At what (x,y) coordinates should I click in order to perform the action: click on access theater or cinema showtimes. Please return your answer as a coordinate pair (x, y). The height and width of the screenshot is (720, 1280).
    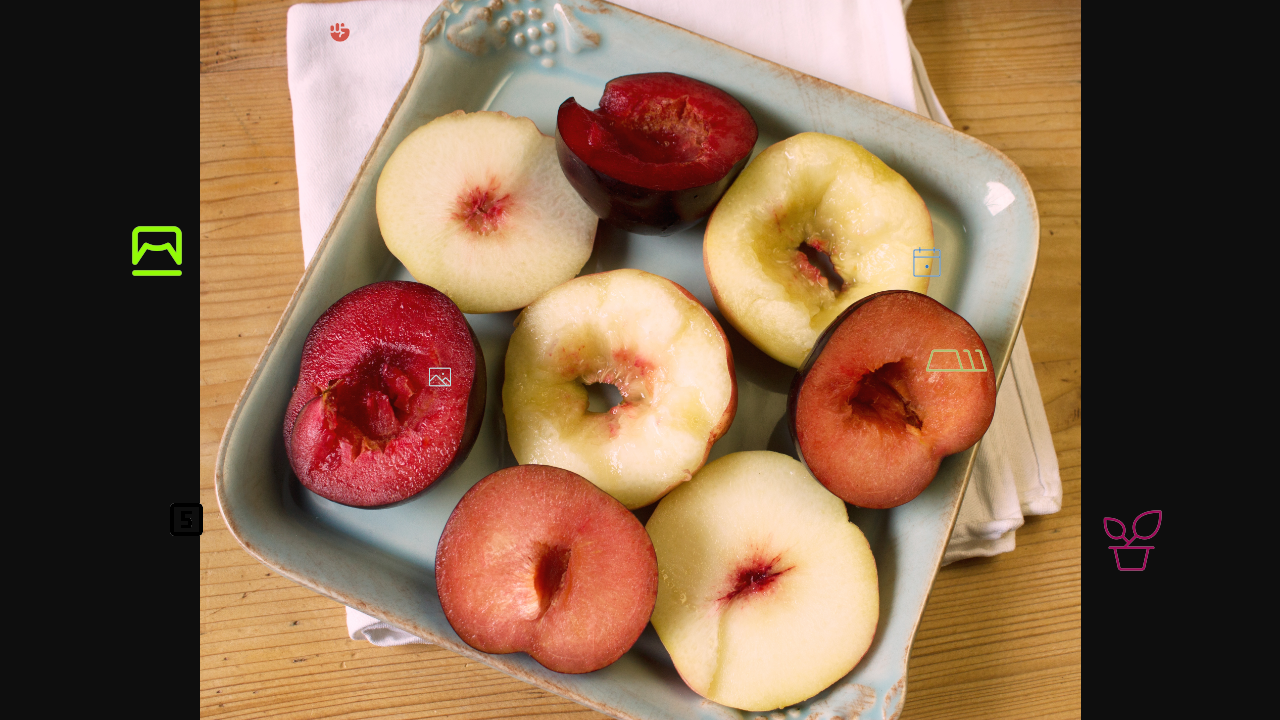
    Looking at the image, I should click on (157, 251).